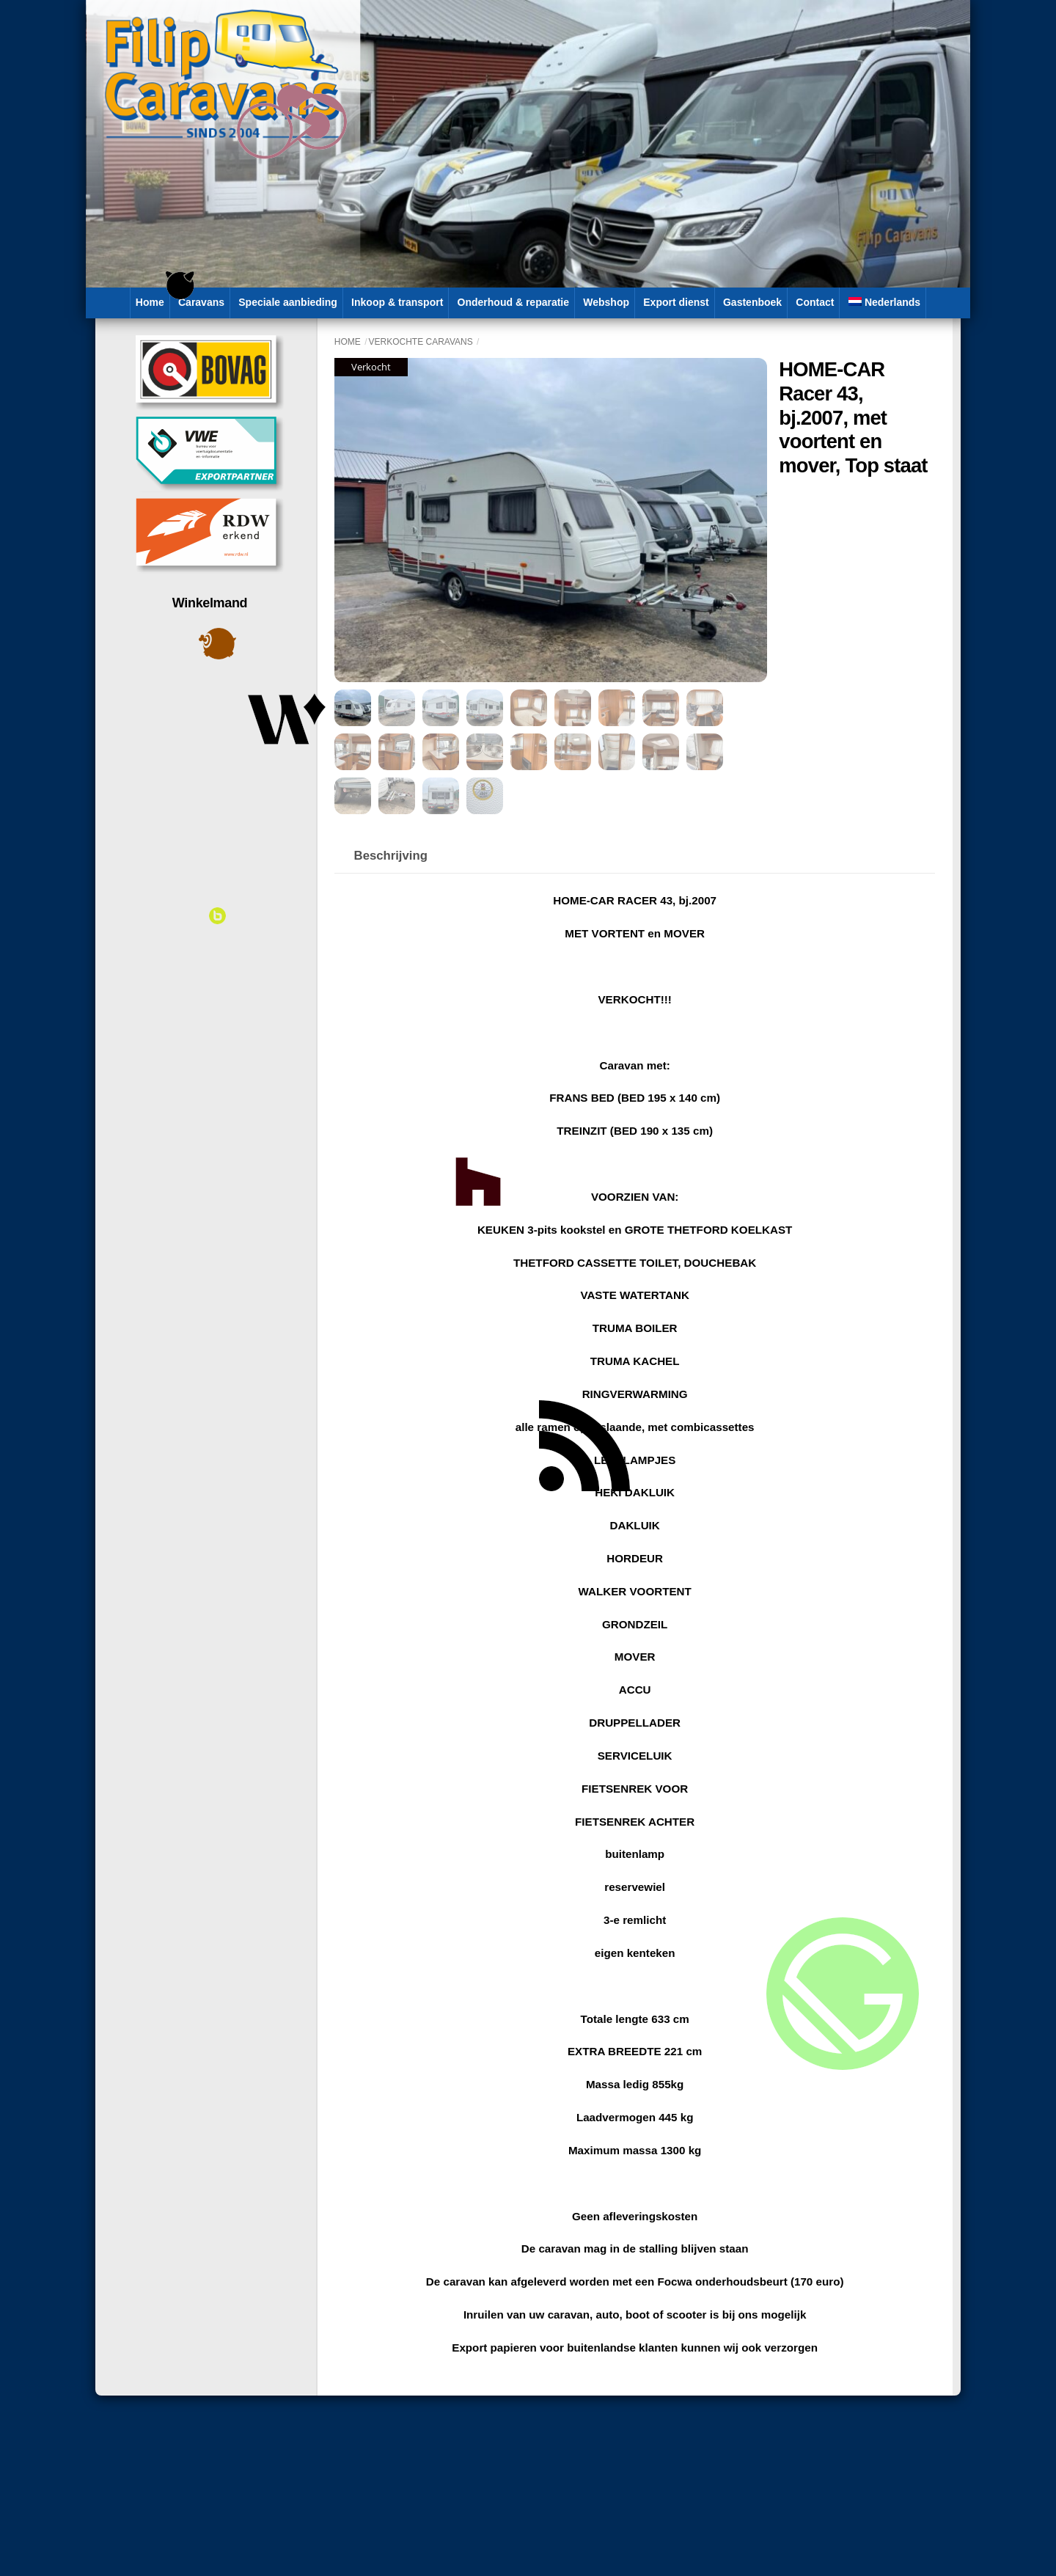 This screenshot has width=1056, height=2576. I want to click on FreeBSD operating system logo, so click(181, 285).